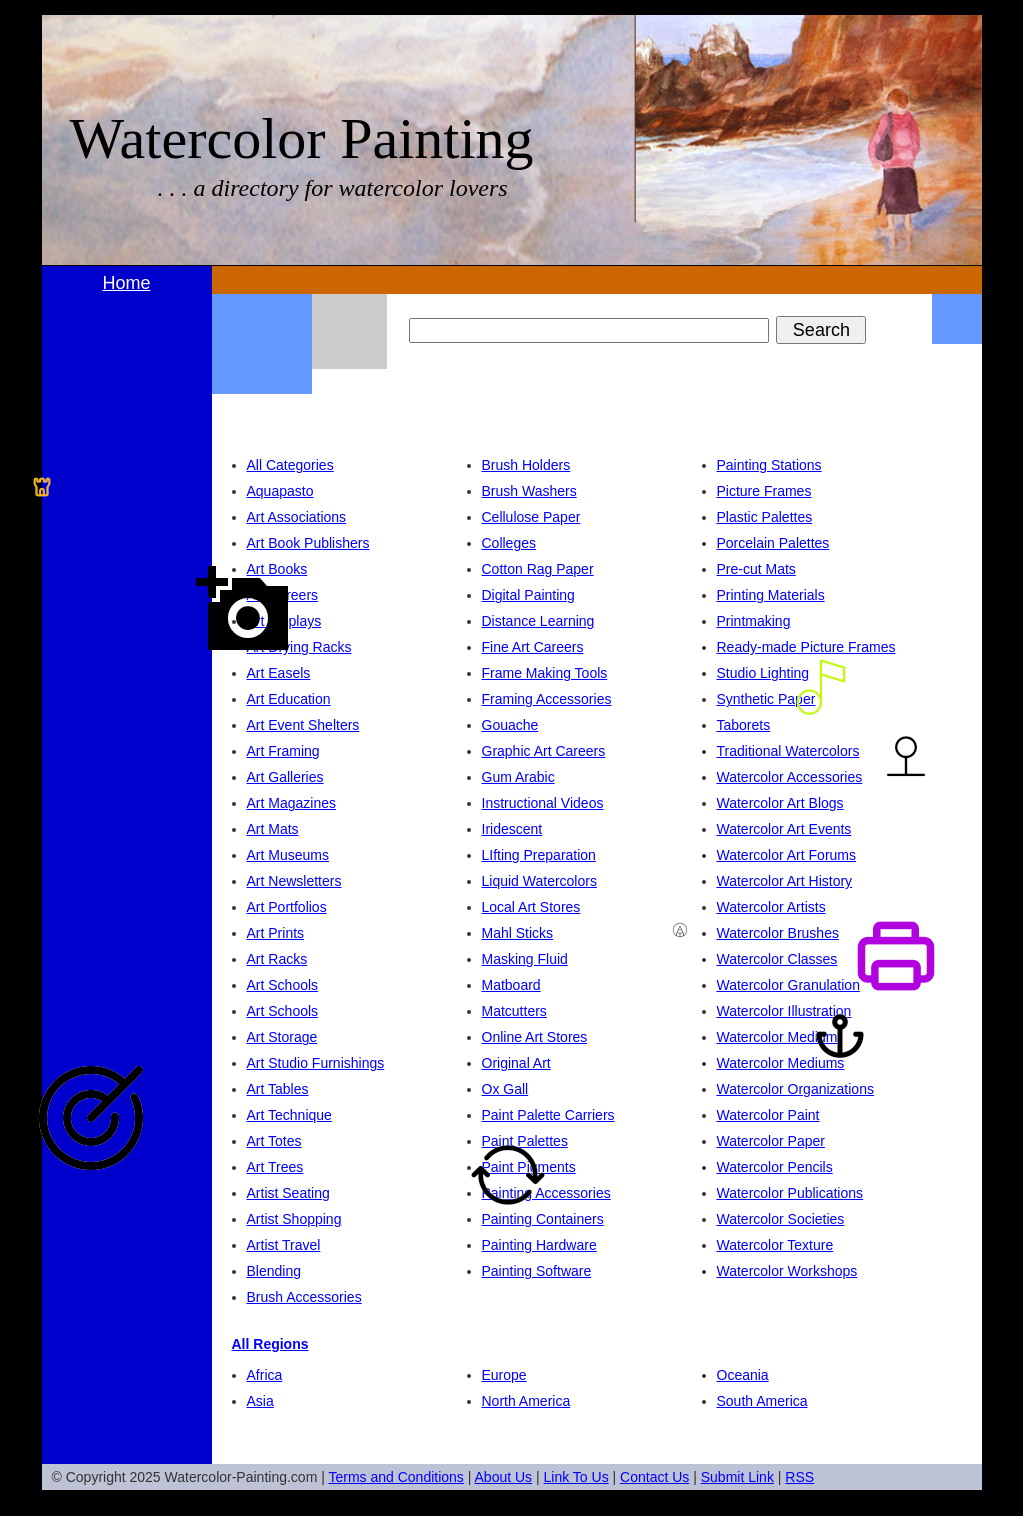  Describe the element at coordinates (91, 1118) in the screenshot. I see `set a goal or objective` at that location.